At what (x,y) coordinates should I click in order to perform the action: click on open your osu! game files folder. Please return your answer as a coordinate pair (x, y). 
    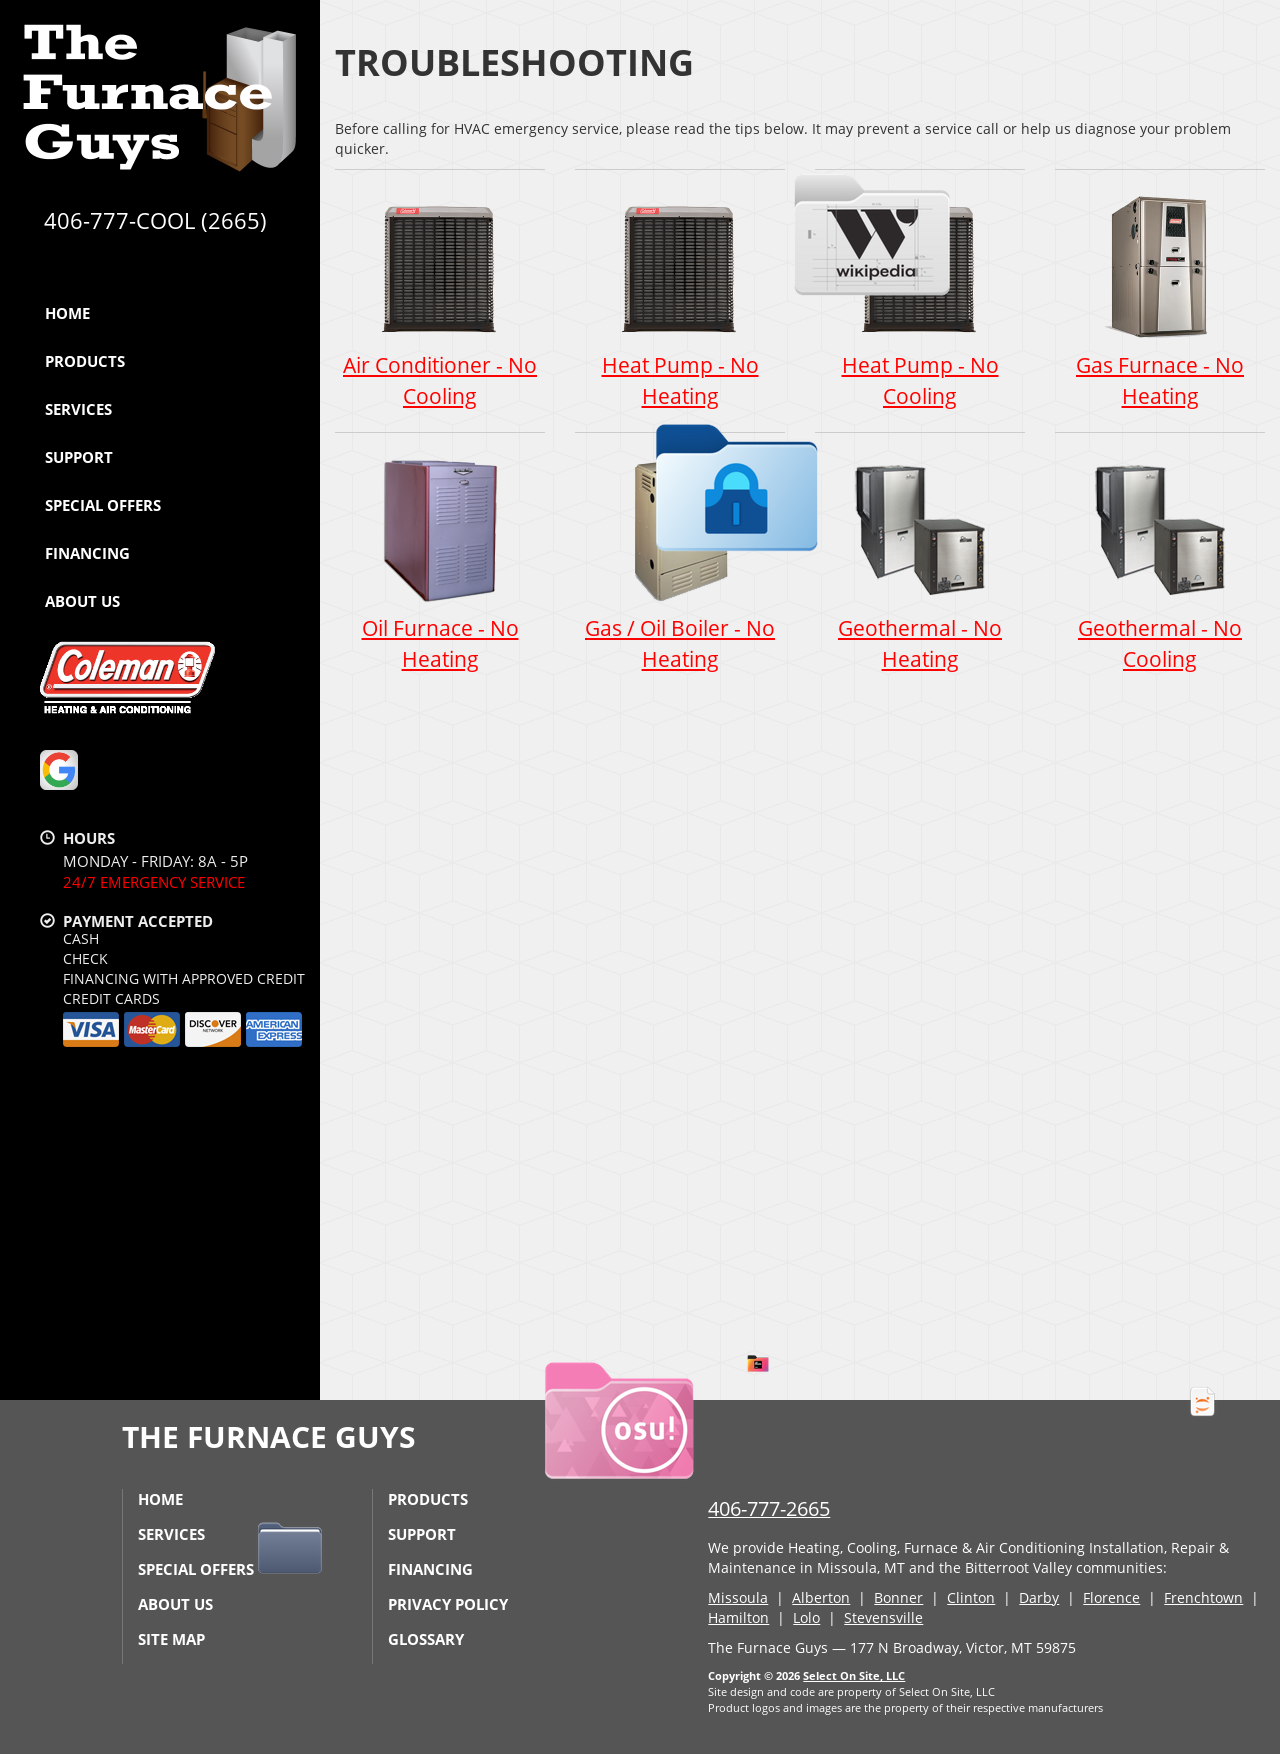
    Looking at the image, I should click on (618, 1424).